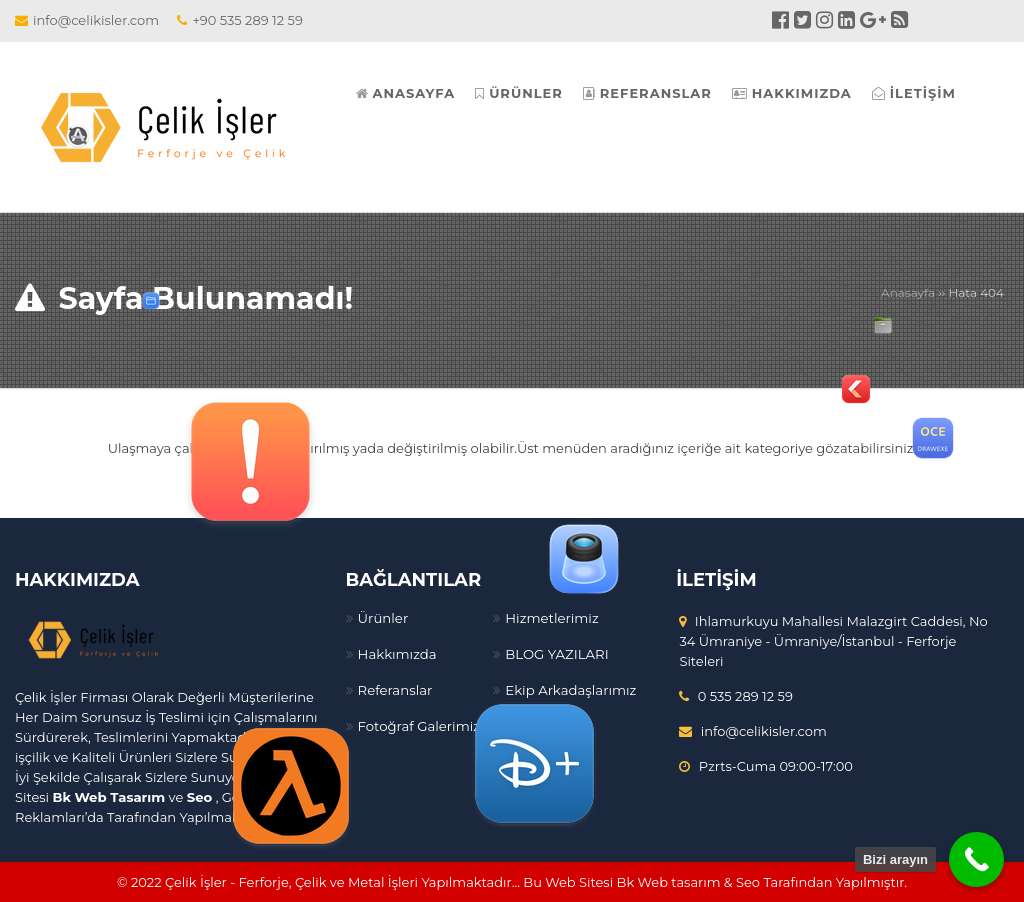 Image resolution: width=1024 pixels, height=902 pixels. I want to click on open haguichi VPN network manager, so click(856, 389).